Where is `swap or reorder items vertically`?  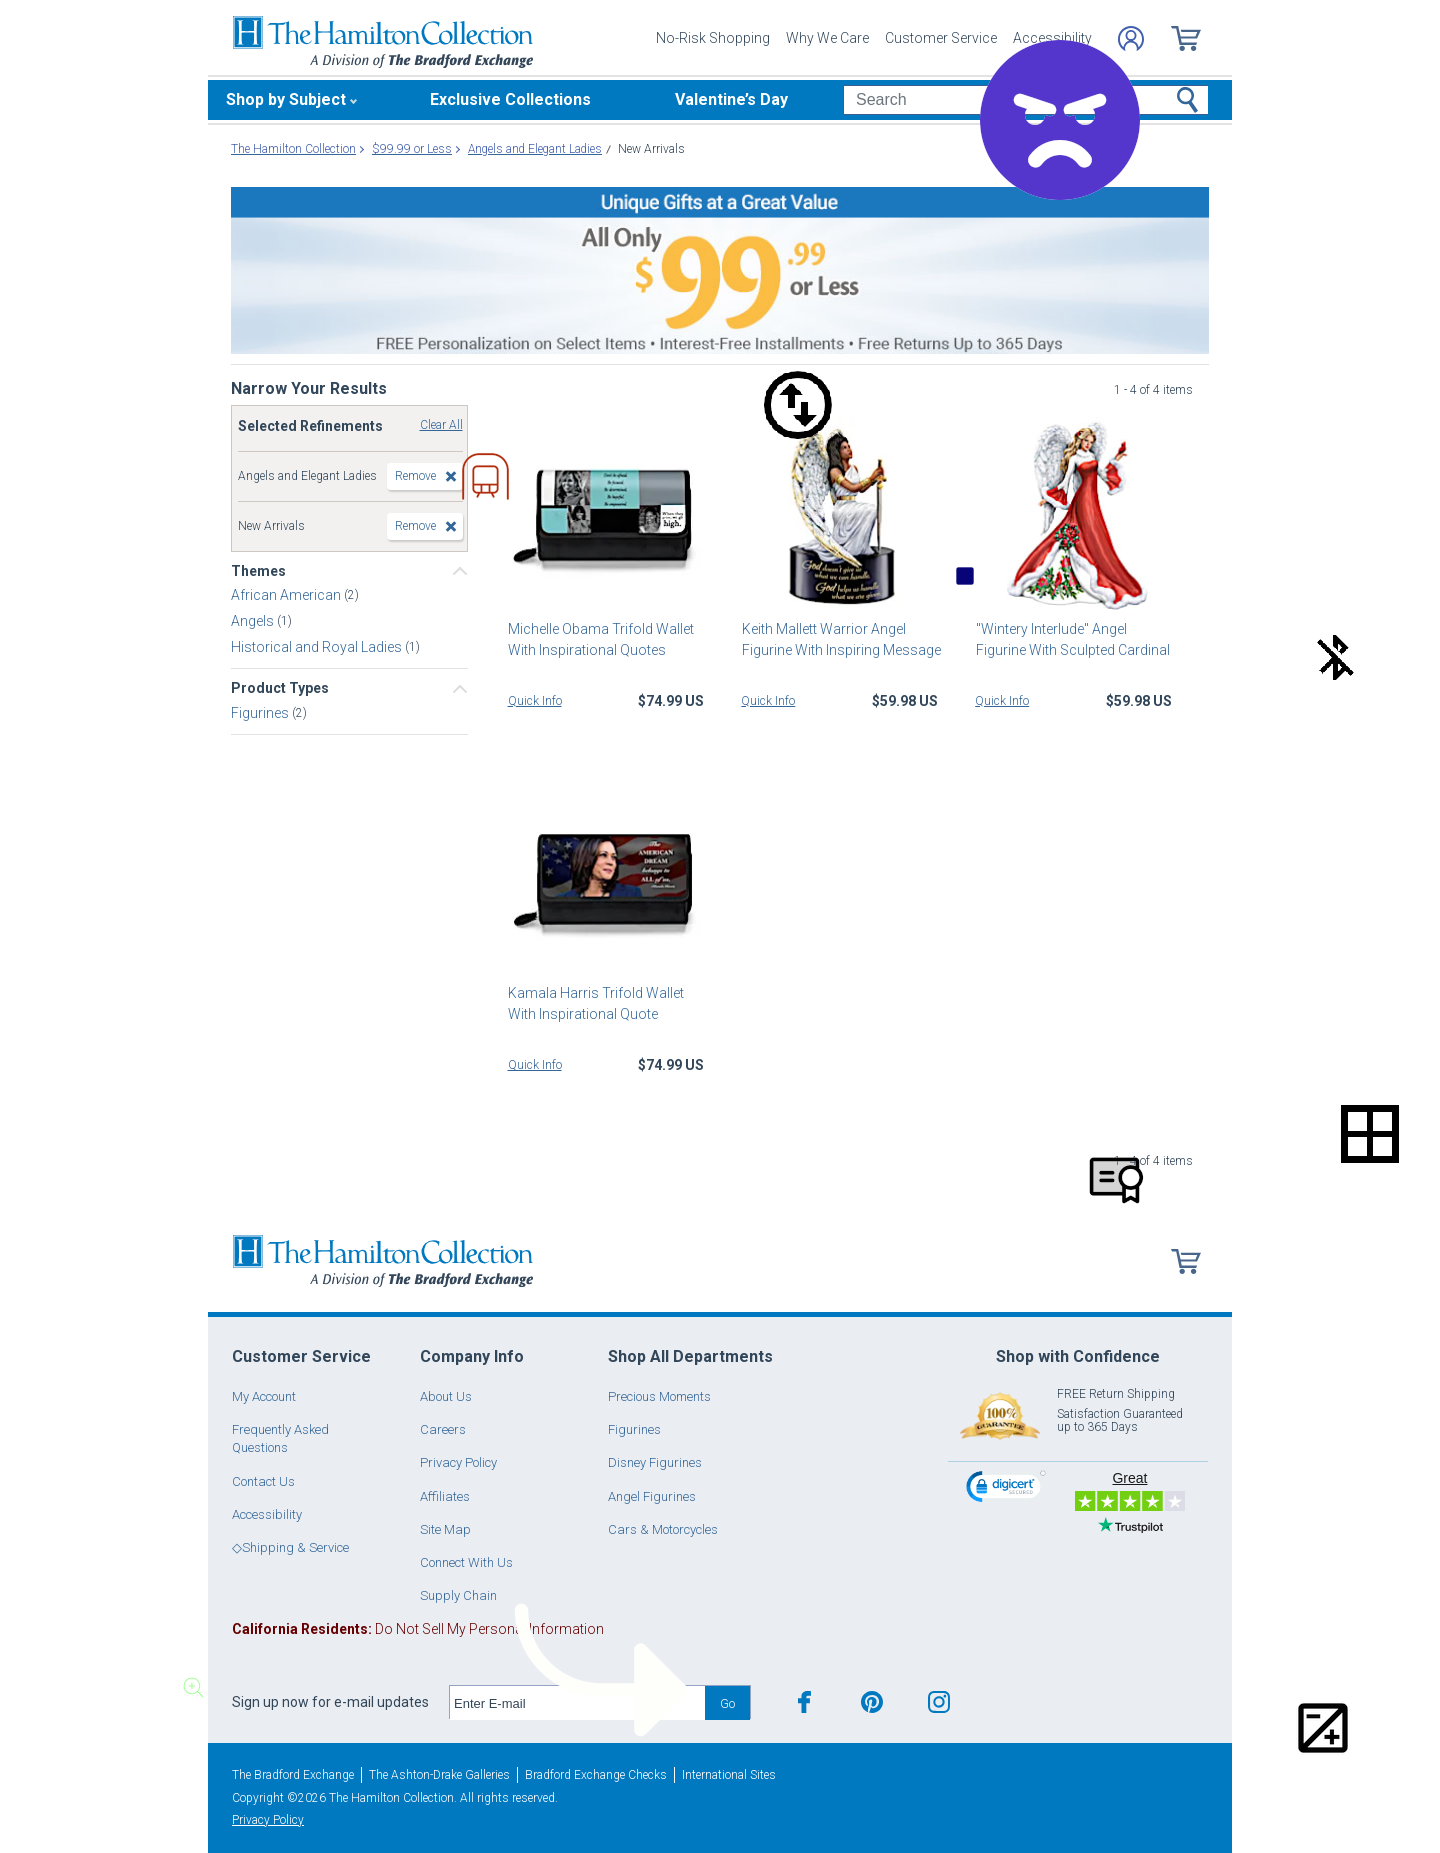
swap or reorder items vertically is located at coordinates (798, 405).